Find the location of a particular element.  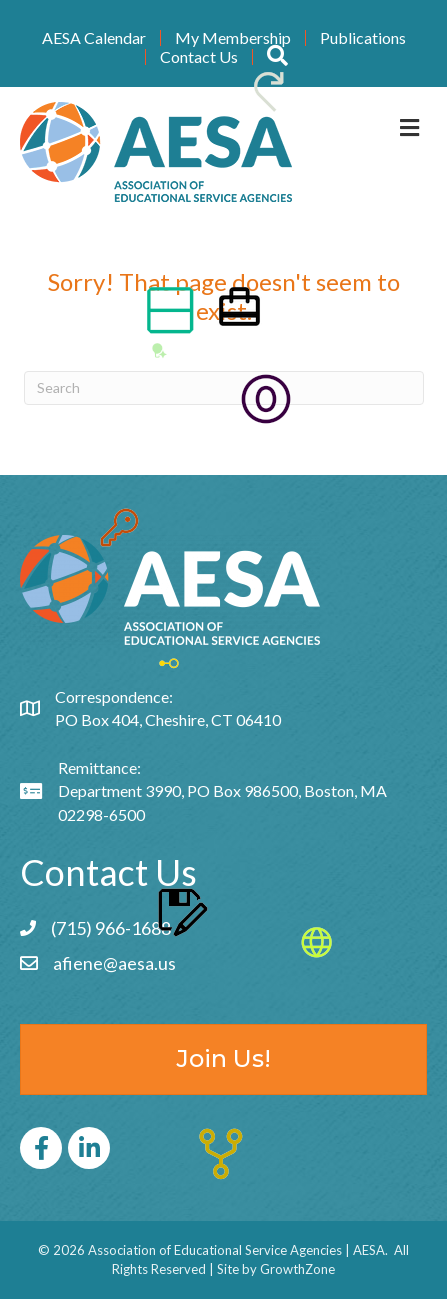

access global or web-related settings is located at coordinates (315, 943).